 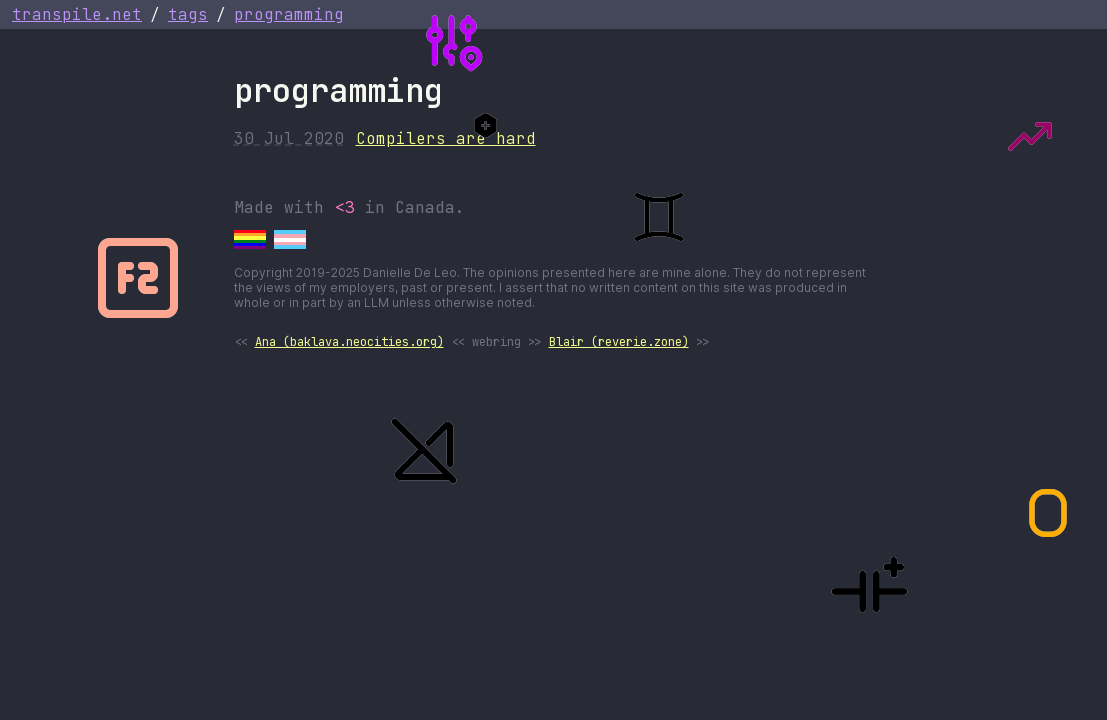 I want to click on the letter "o" character or text indicator, so click(x=1048, y=513).